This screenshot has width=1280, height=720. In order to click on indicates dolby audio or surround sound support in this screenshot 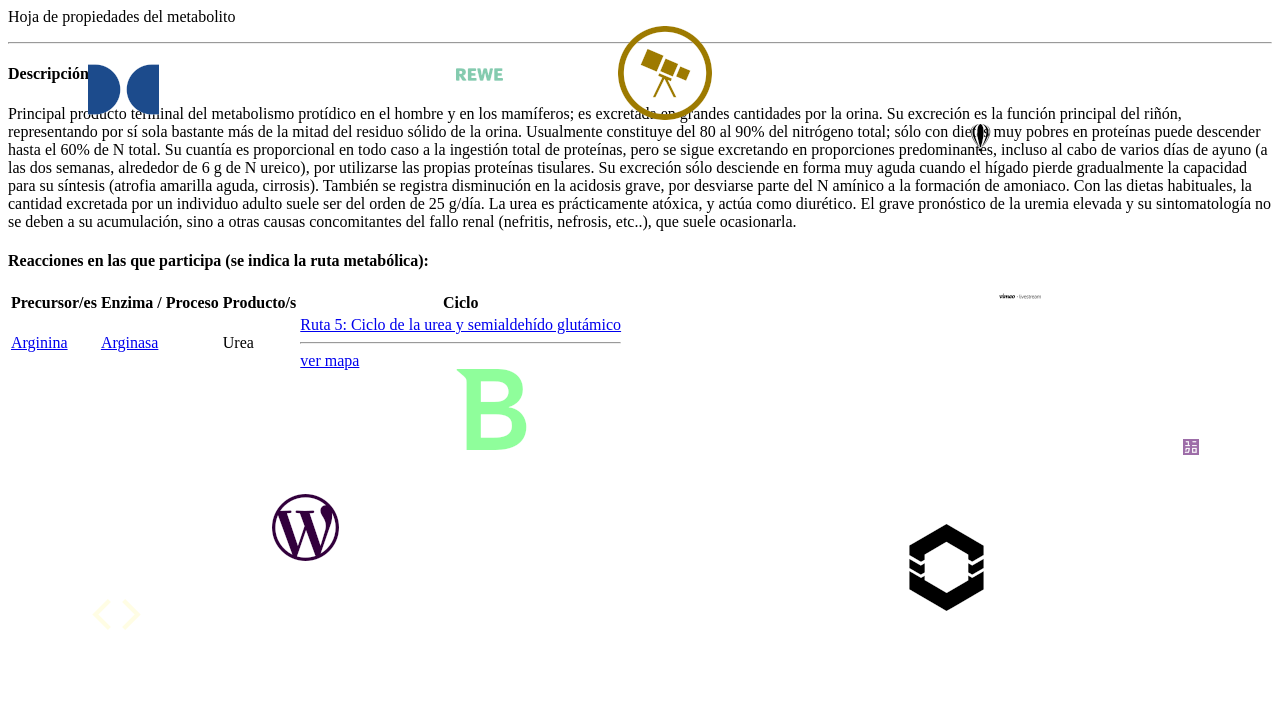, I will do `click(123, 89)`.